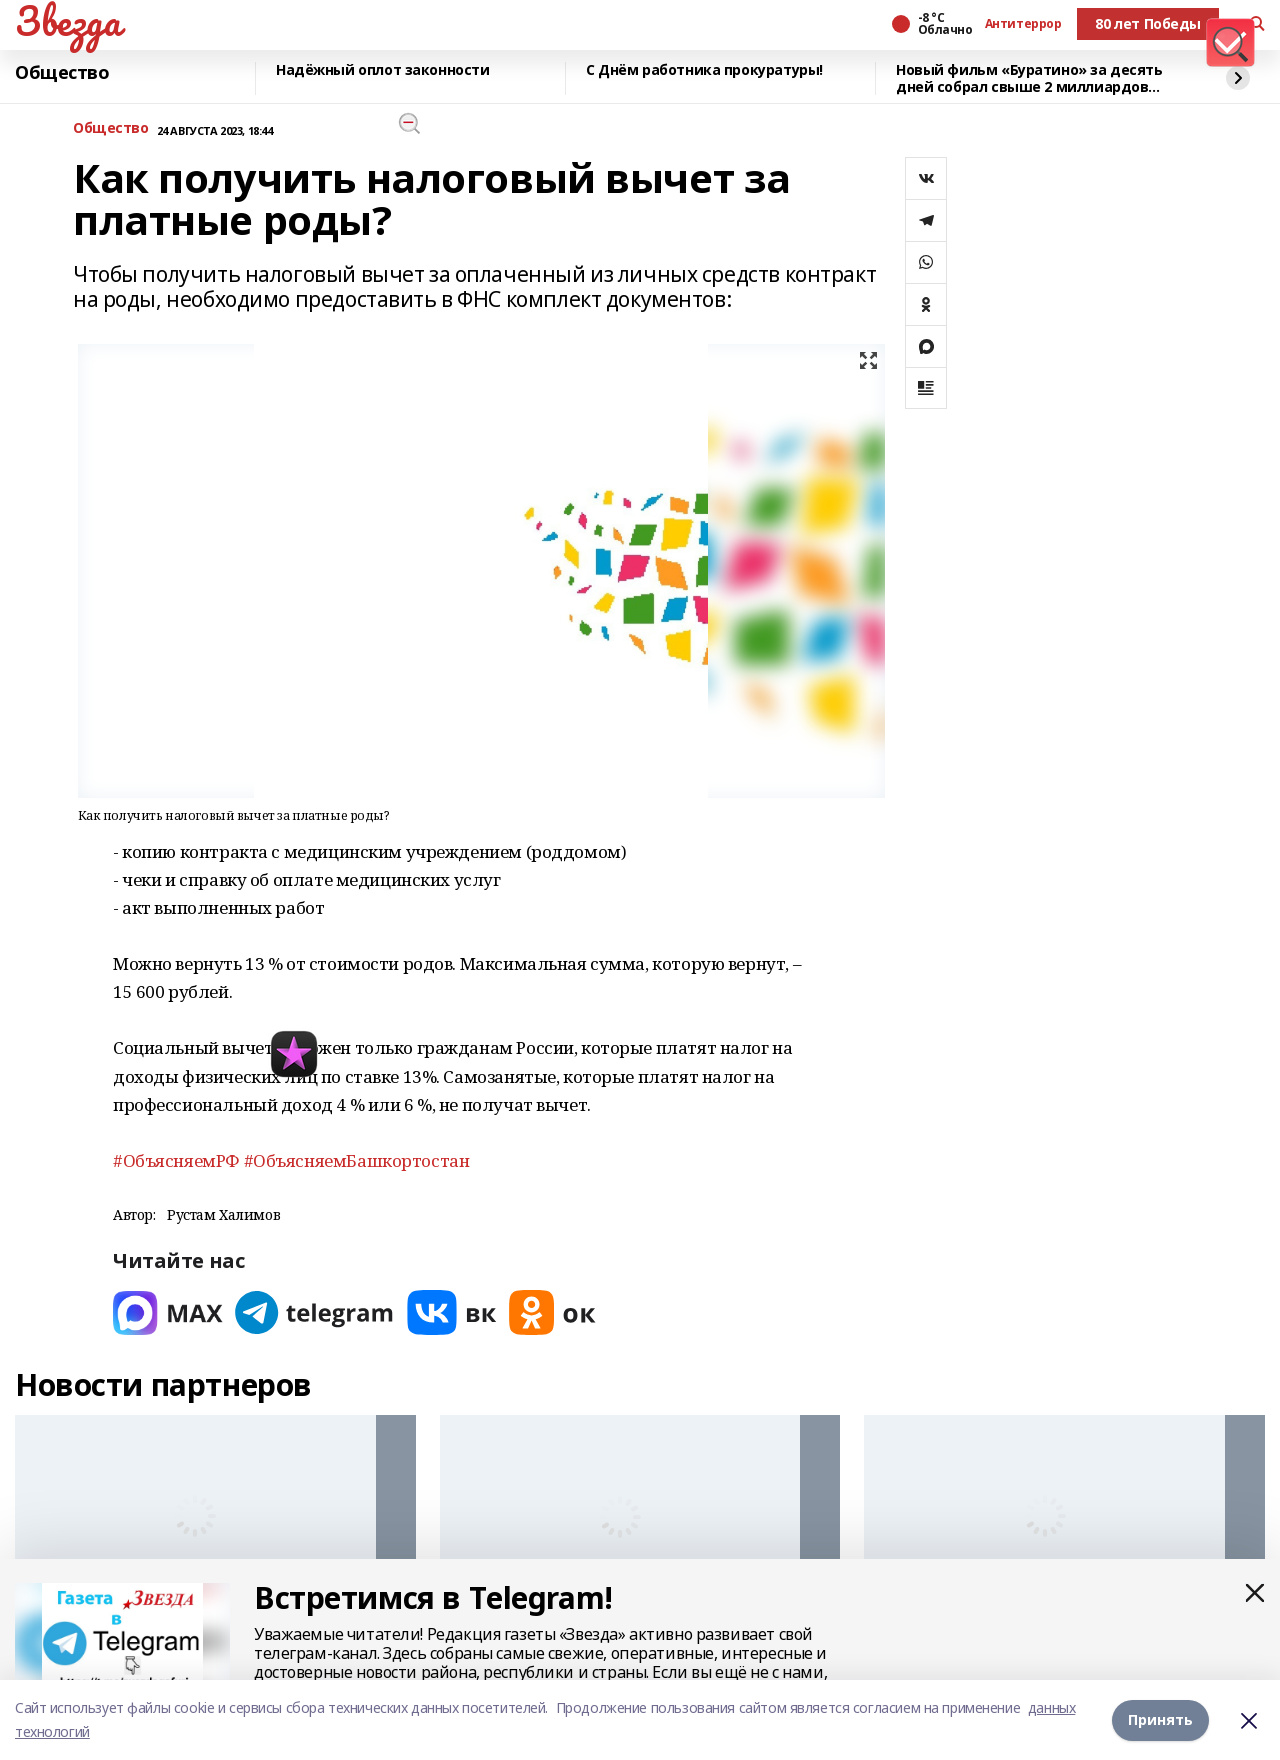 The width and height of the screenshot is (1280, 1760). I want to click on zoom out on file or document view, so click(409, 123).